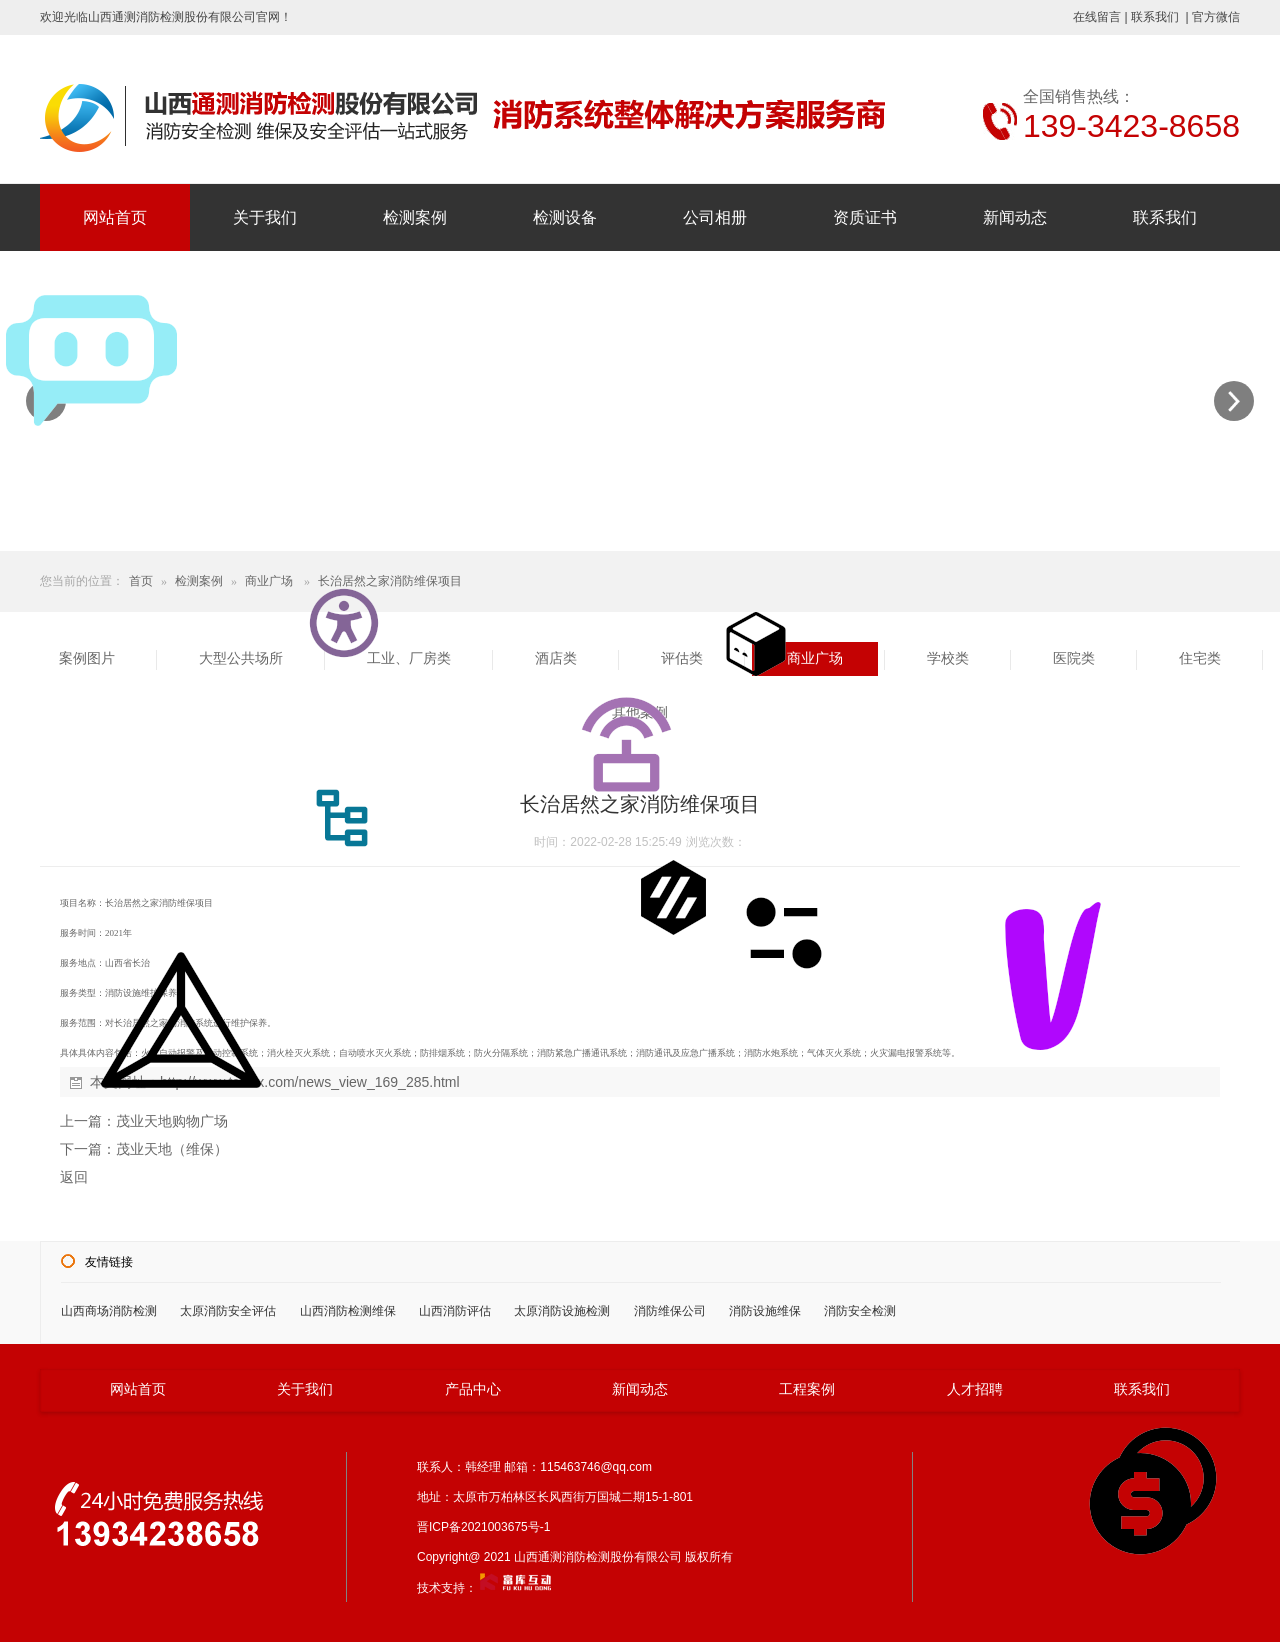 This screenshot has height=1642, width=1280. What do you see at coordinates (1053, 976) in the screenshot?
I see `open the Vinted app` at bounding box center [1053, 976].